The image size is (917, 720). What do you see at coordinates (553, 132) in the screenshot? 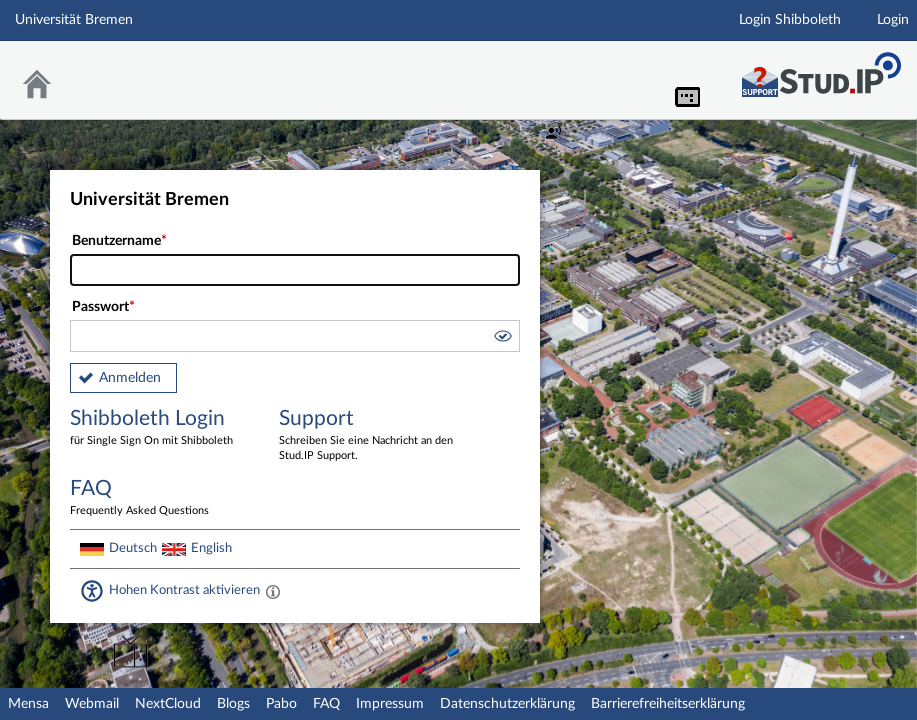
I see `activate voice recording or speech input` at bounding box center [553, 132].